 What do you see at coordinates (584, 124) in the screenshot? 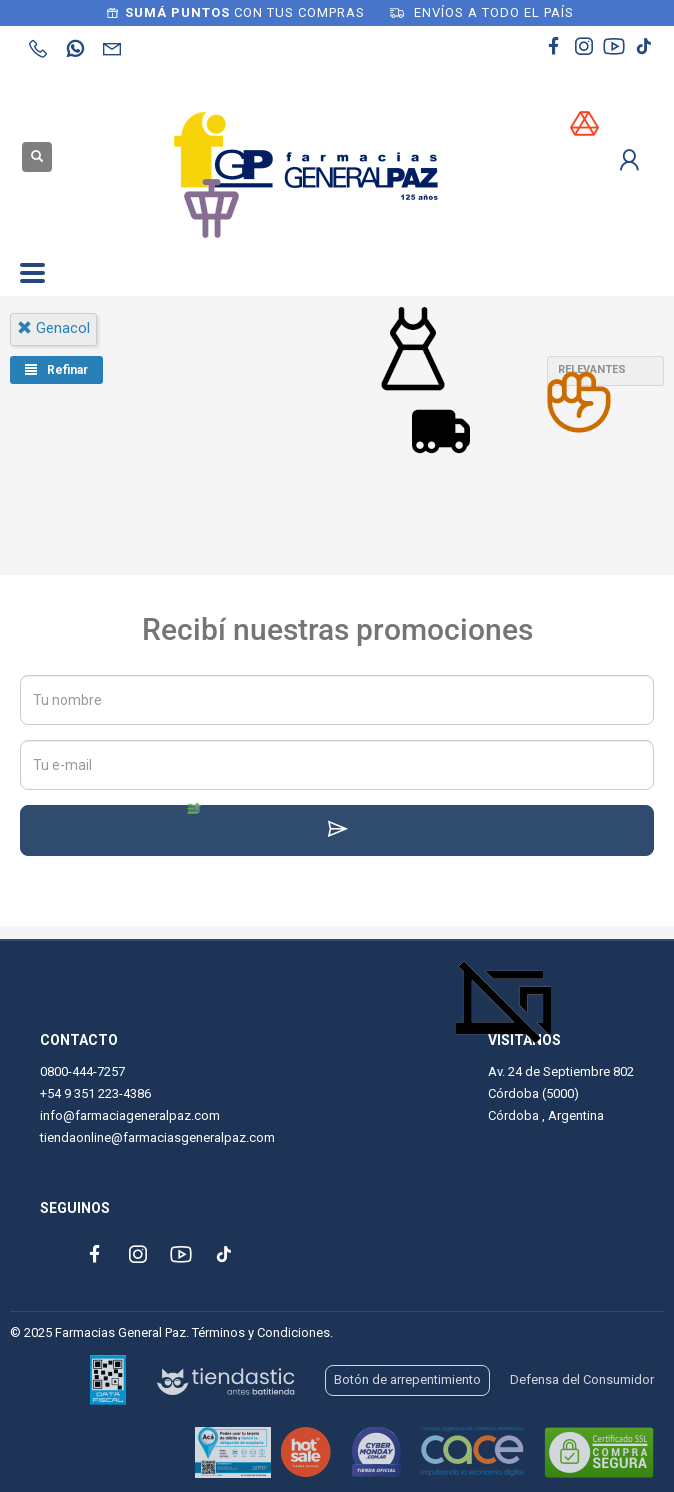
I see `open Google Drive` at bounding box center [584, 124].